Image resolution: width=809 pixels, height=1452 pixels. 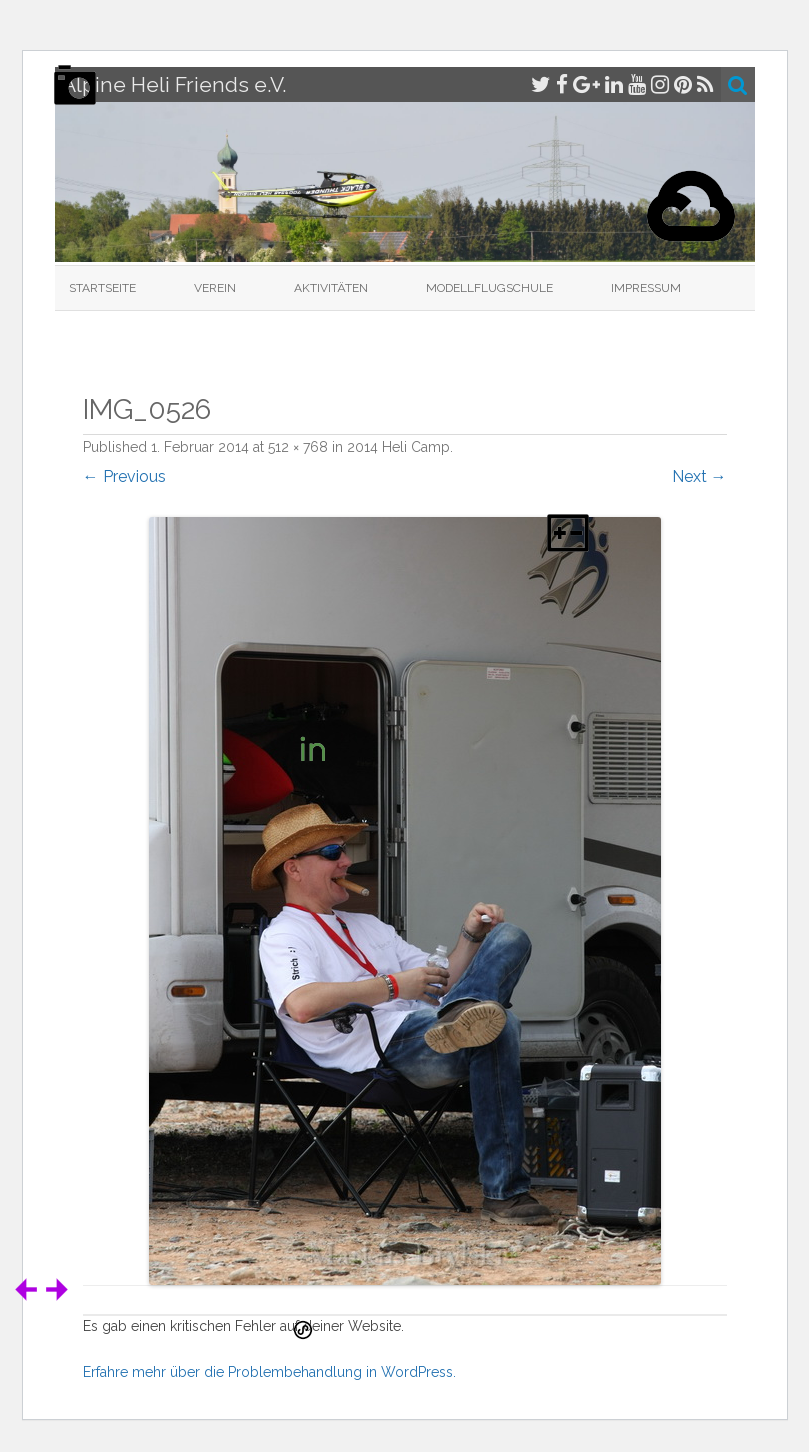 What do you see at coordinates (41, 1289) in the screenshot?
I see `expand content horizontally` at bounding box center [41, 1289].